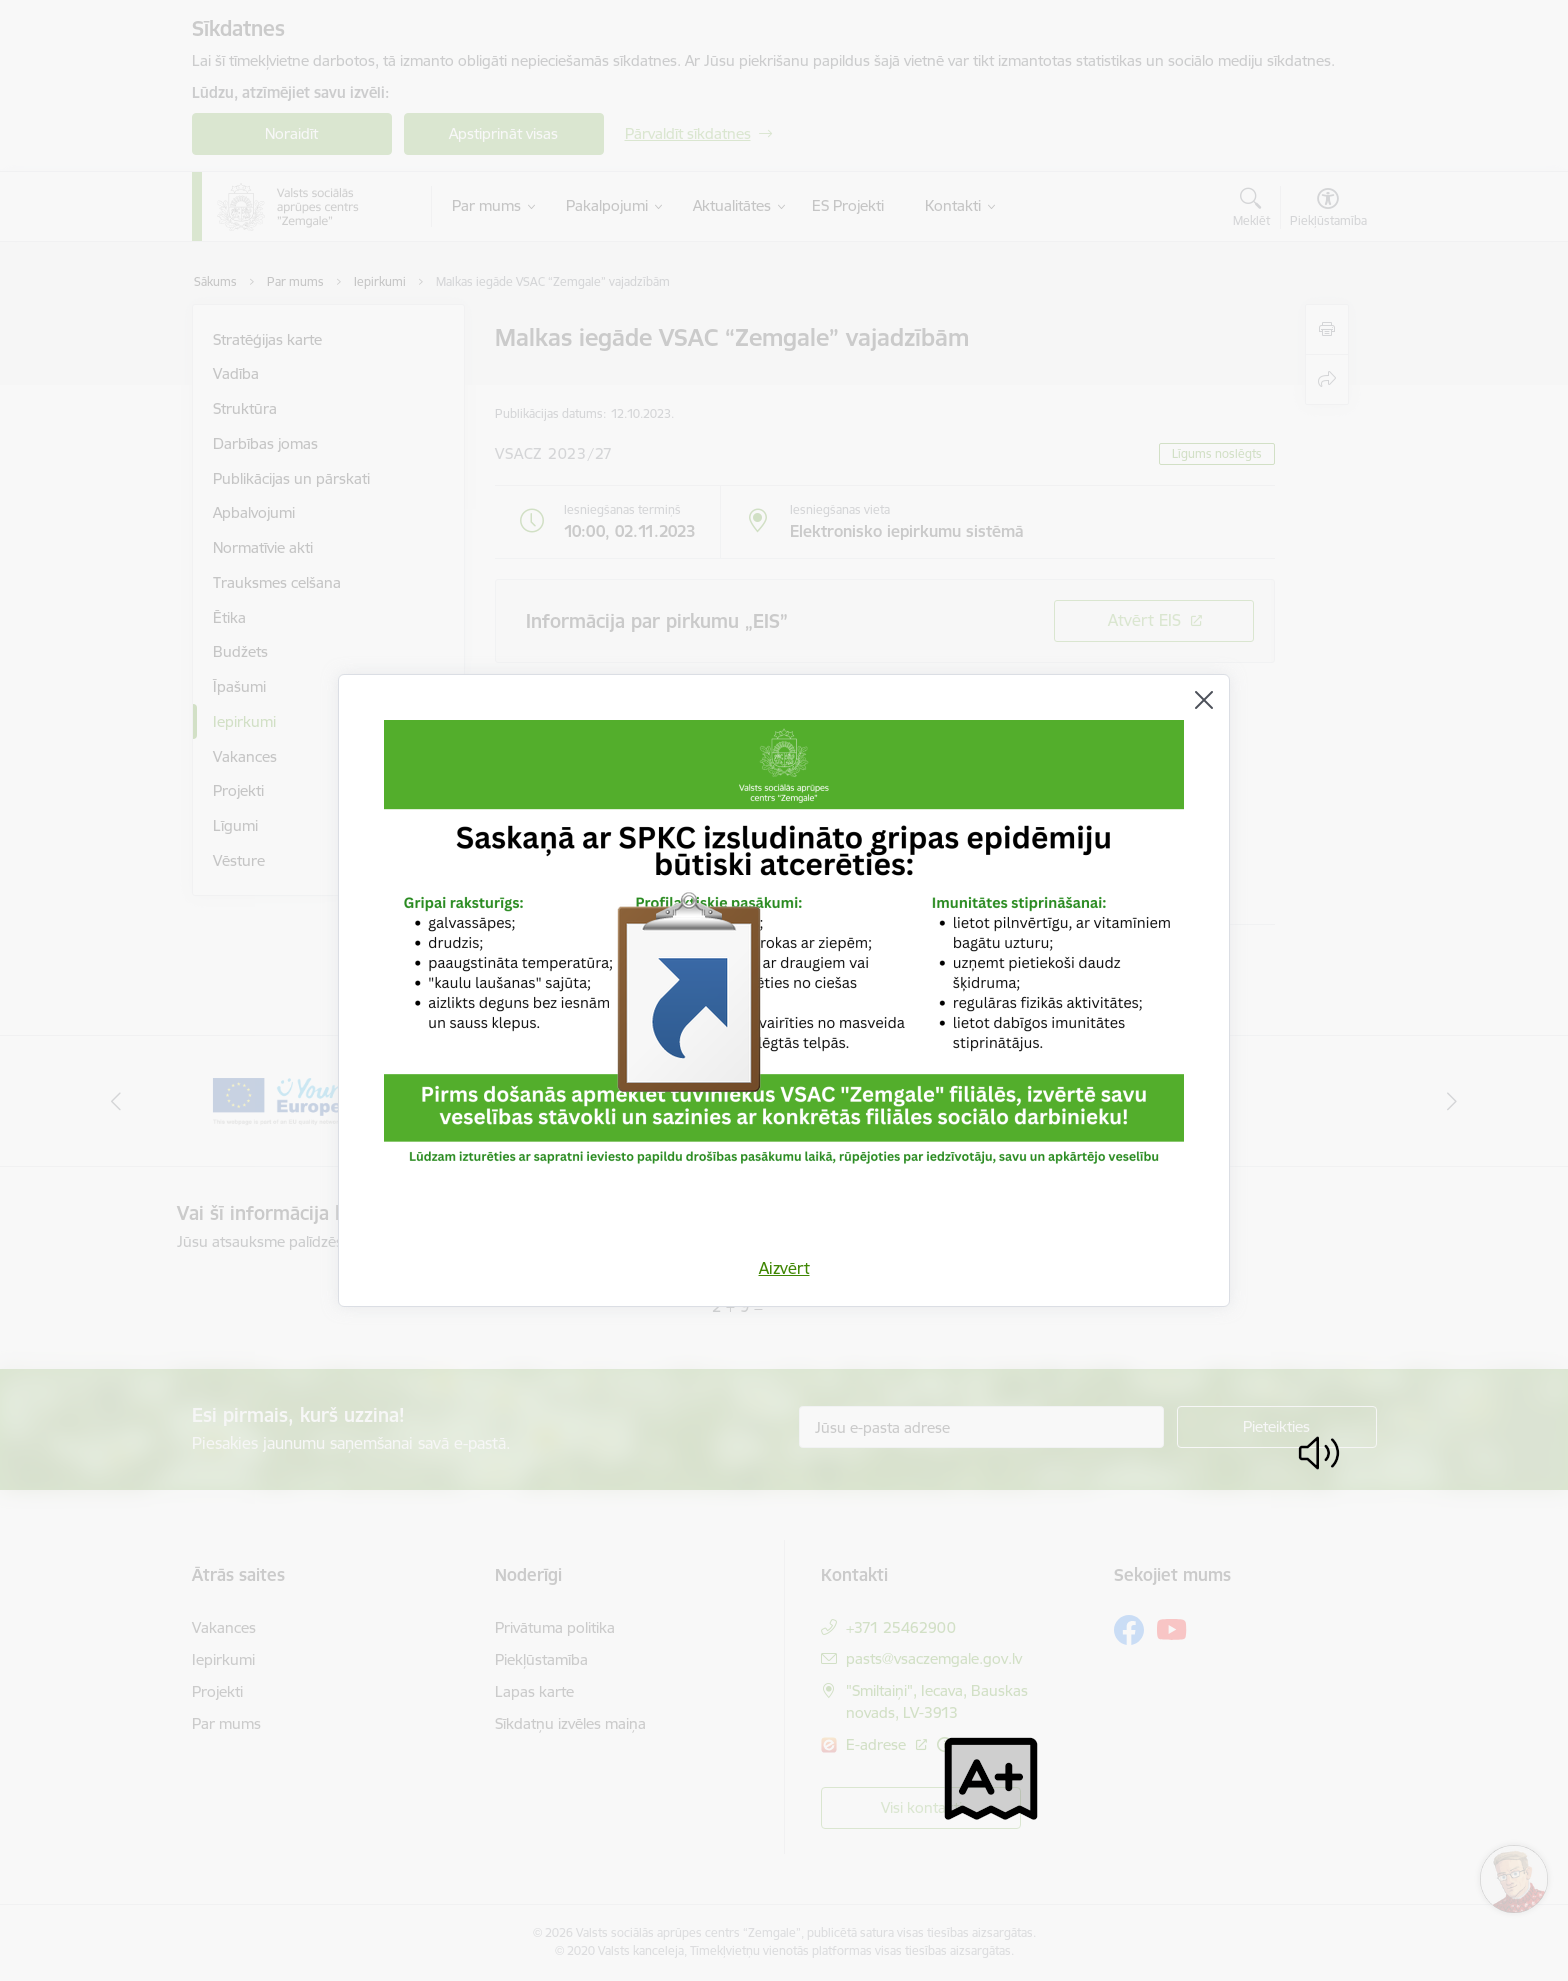 The height and width of the screenshot is (1981, 1568). Describe the element at coordinates (991, 1777) in the screenshot. I see `view exam results or grades` at that location.